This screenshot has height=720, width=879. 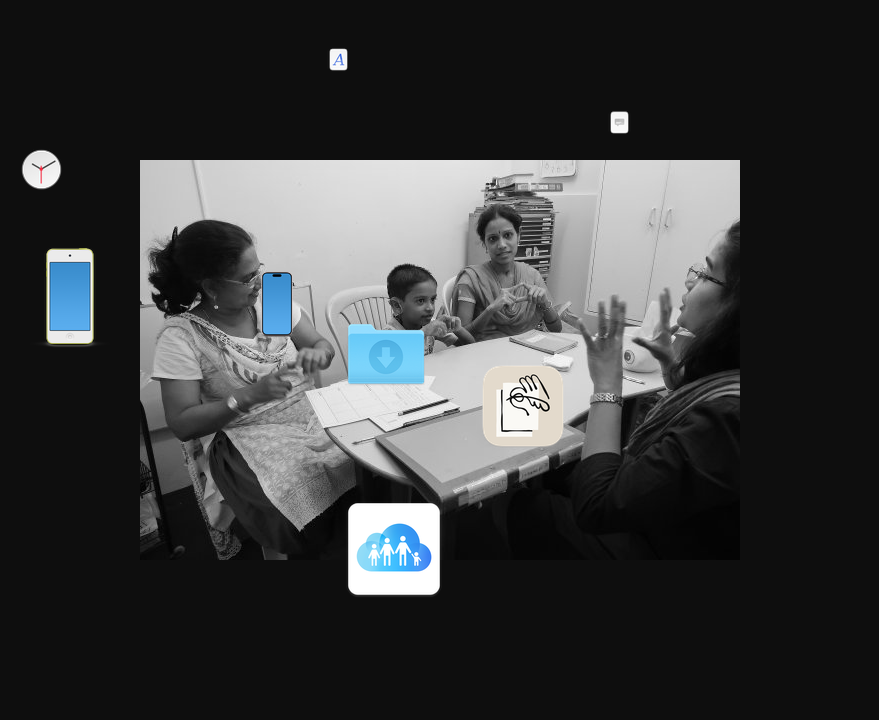 I want to click on open Claude Notes app, so click(x=523, y=406).